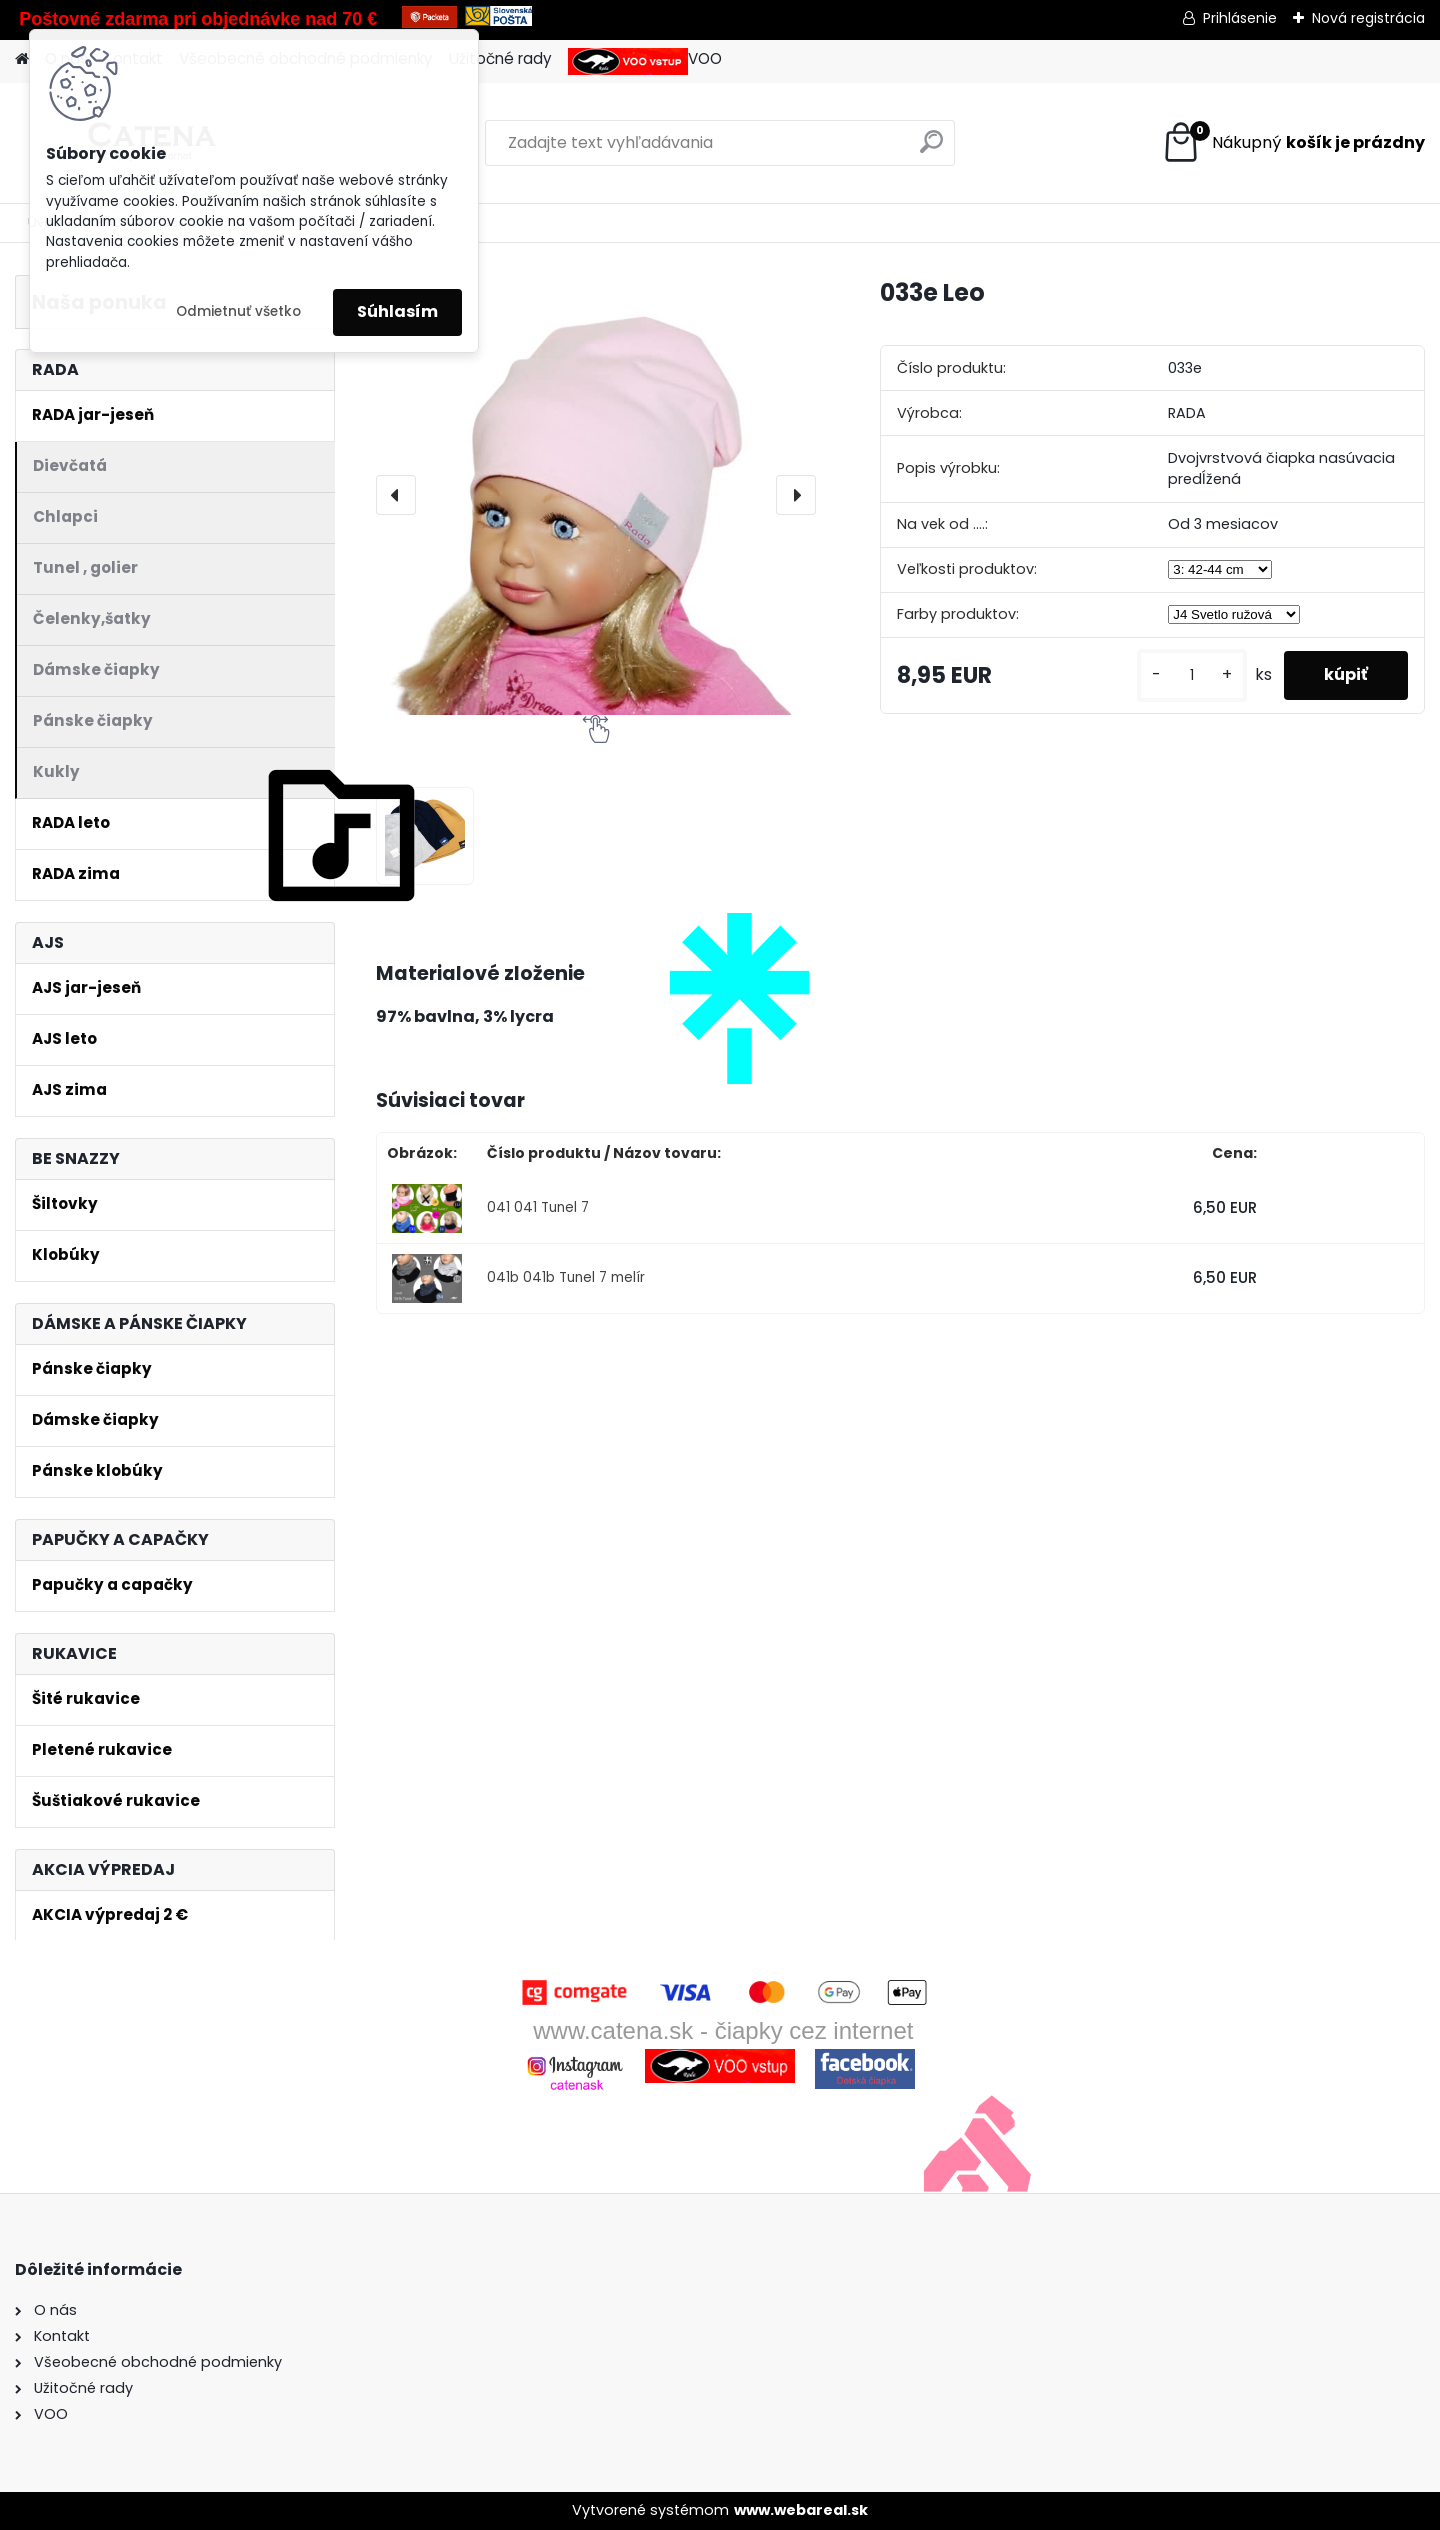  Describe the element at coordinates (341, 835) in the screenshot. I see `open your music folder` at that location.